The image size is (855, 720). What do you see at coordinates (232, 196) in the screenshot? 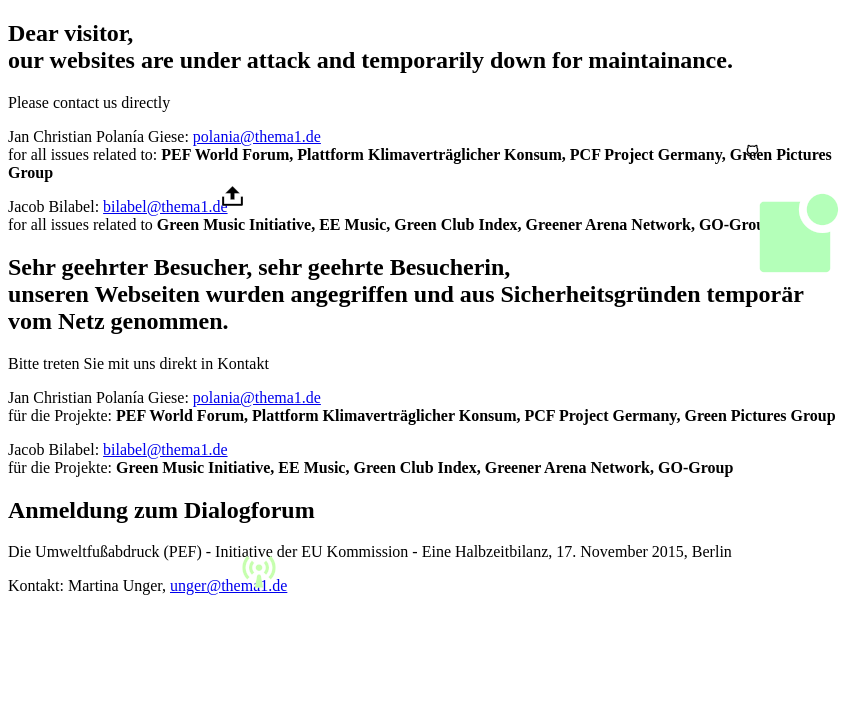
I see `upload a file or document` at bounding box center [232, 196].